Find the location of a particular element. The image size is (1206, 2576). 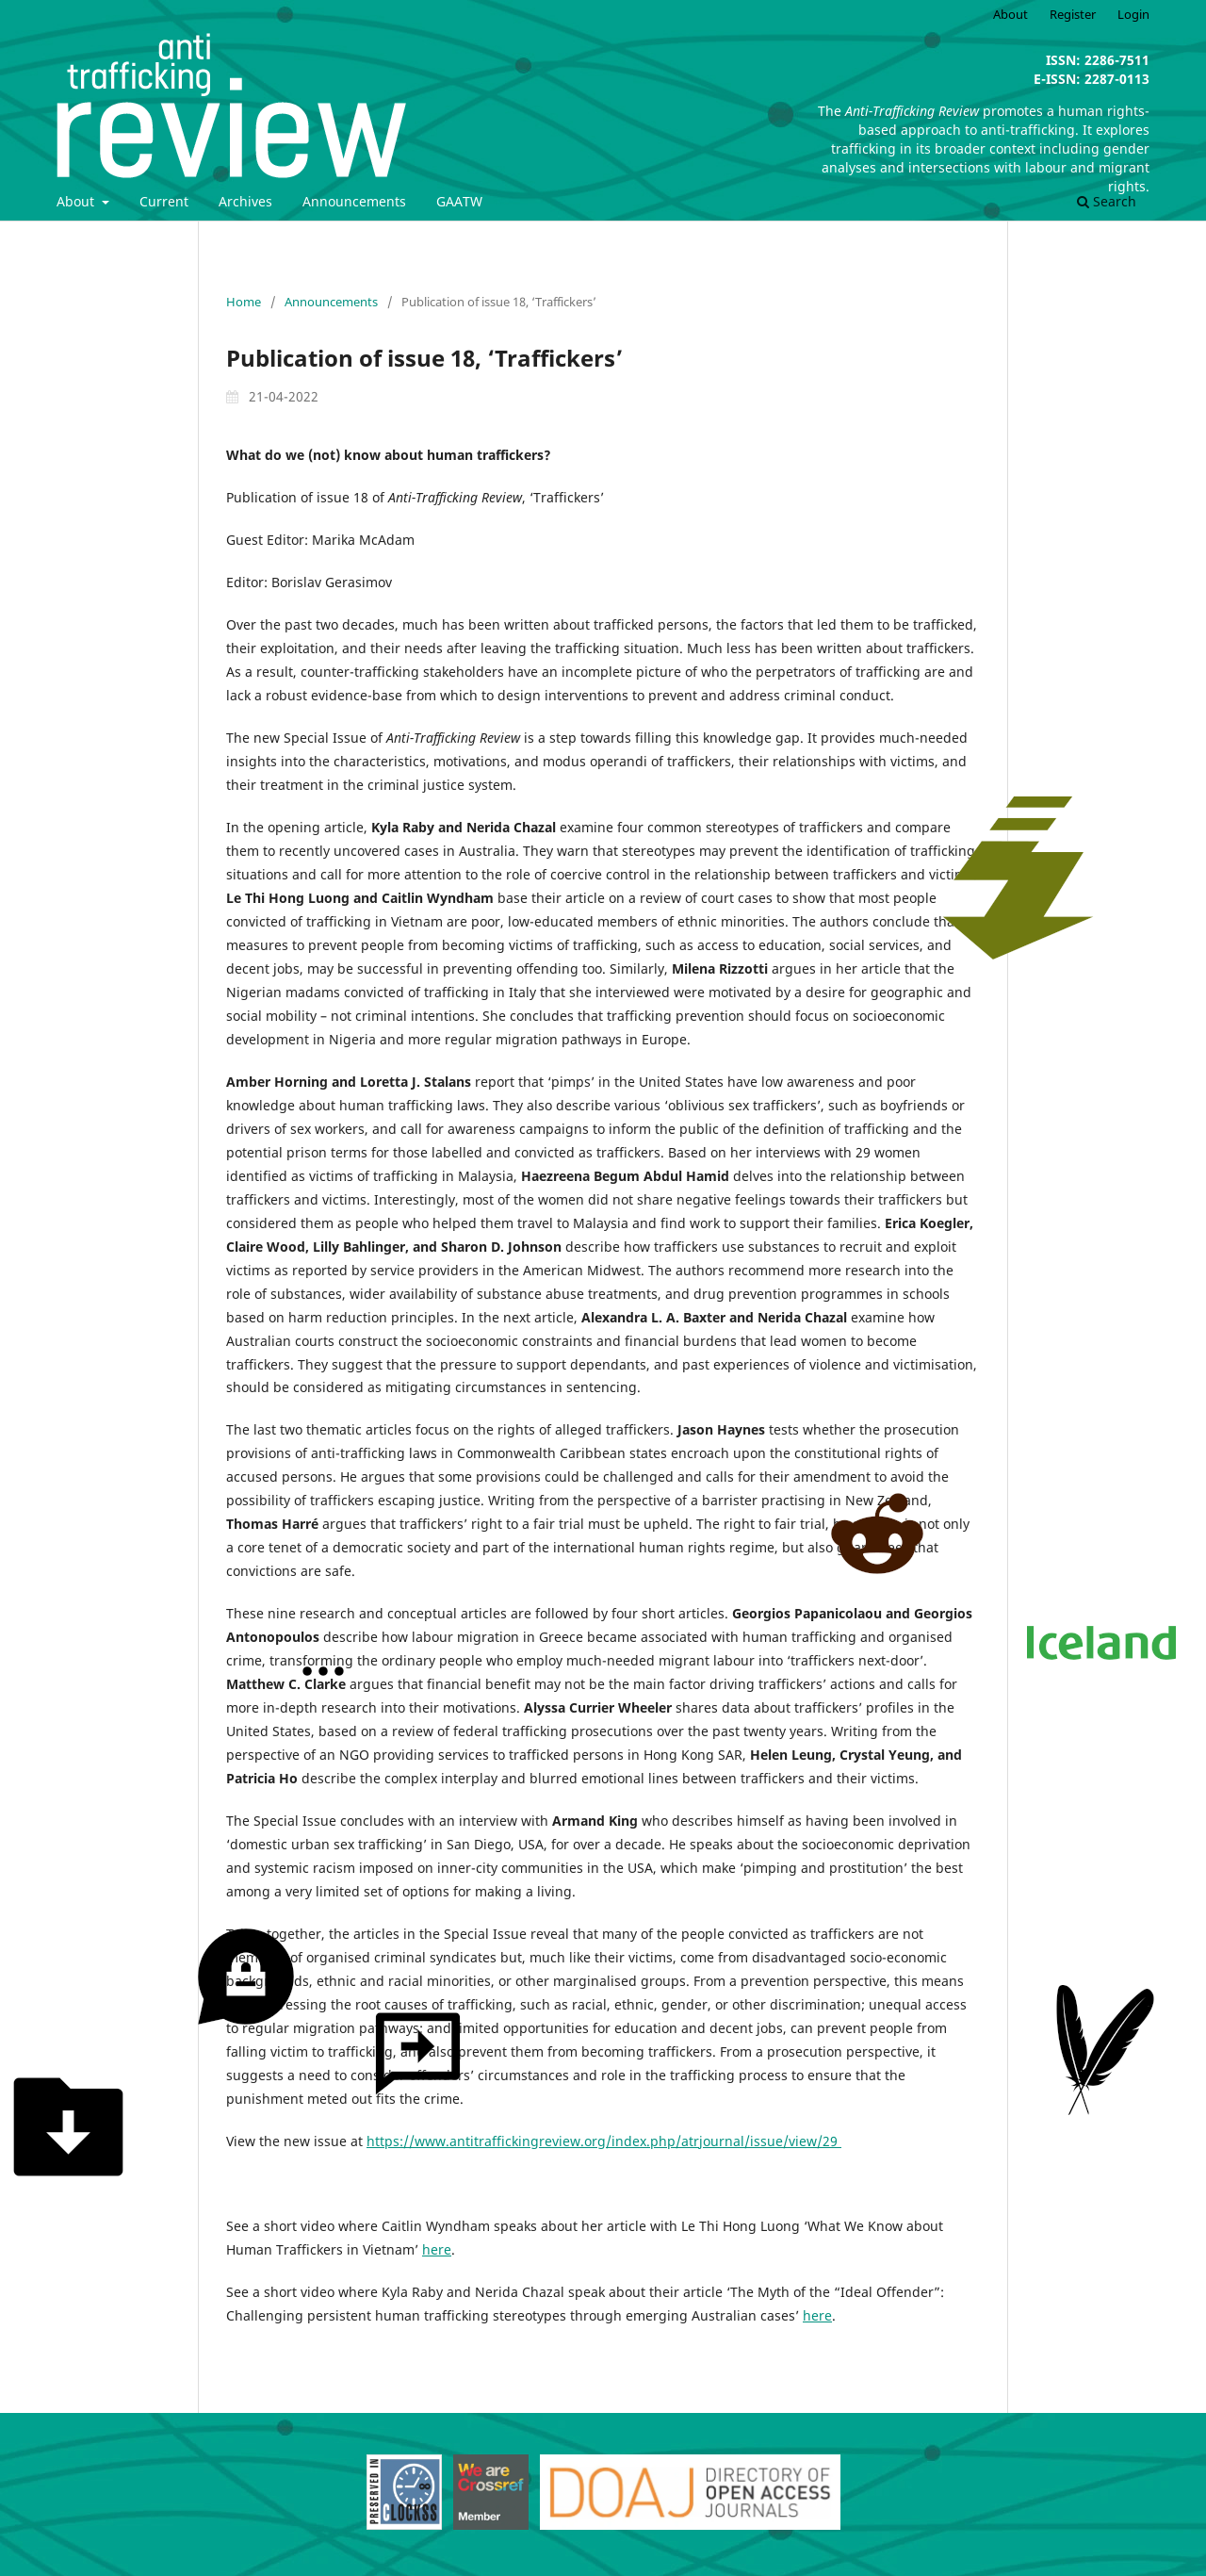

open the reddit app is located at coordinates (877, 1534).